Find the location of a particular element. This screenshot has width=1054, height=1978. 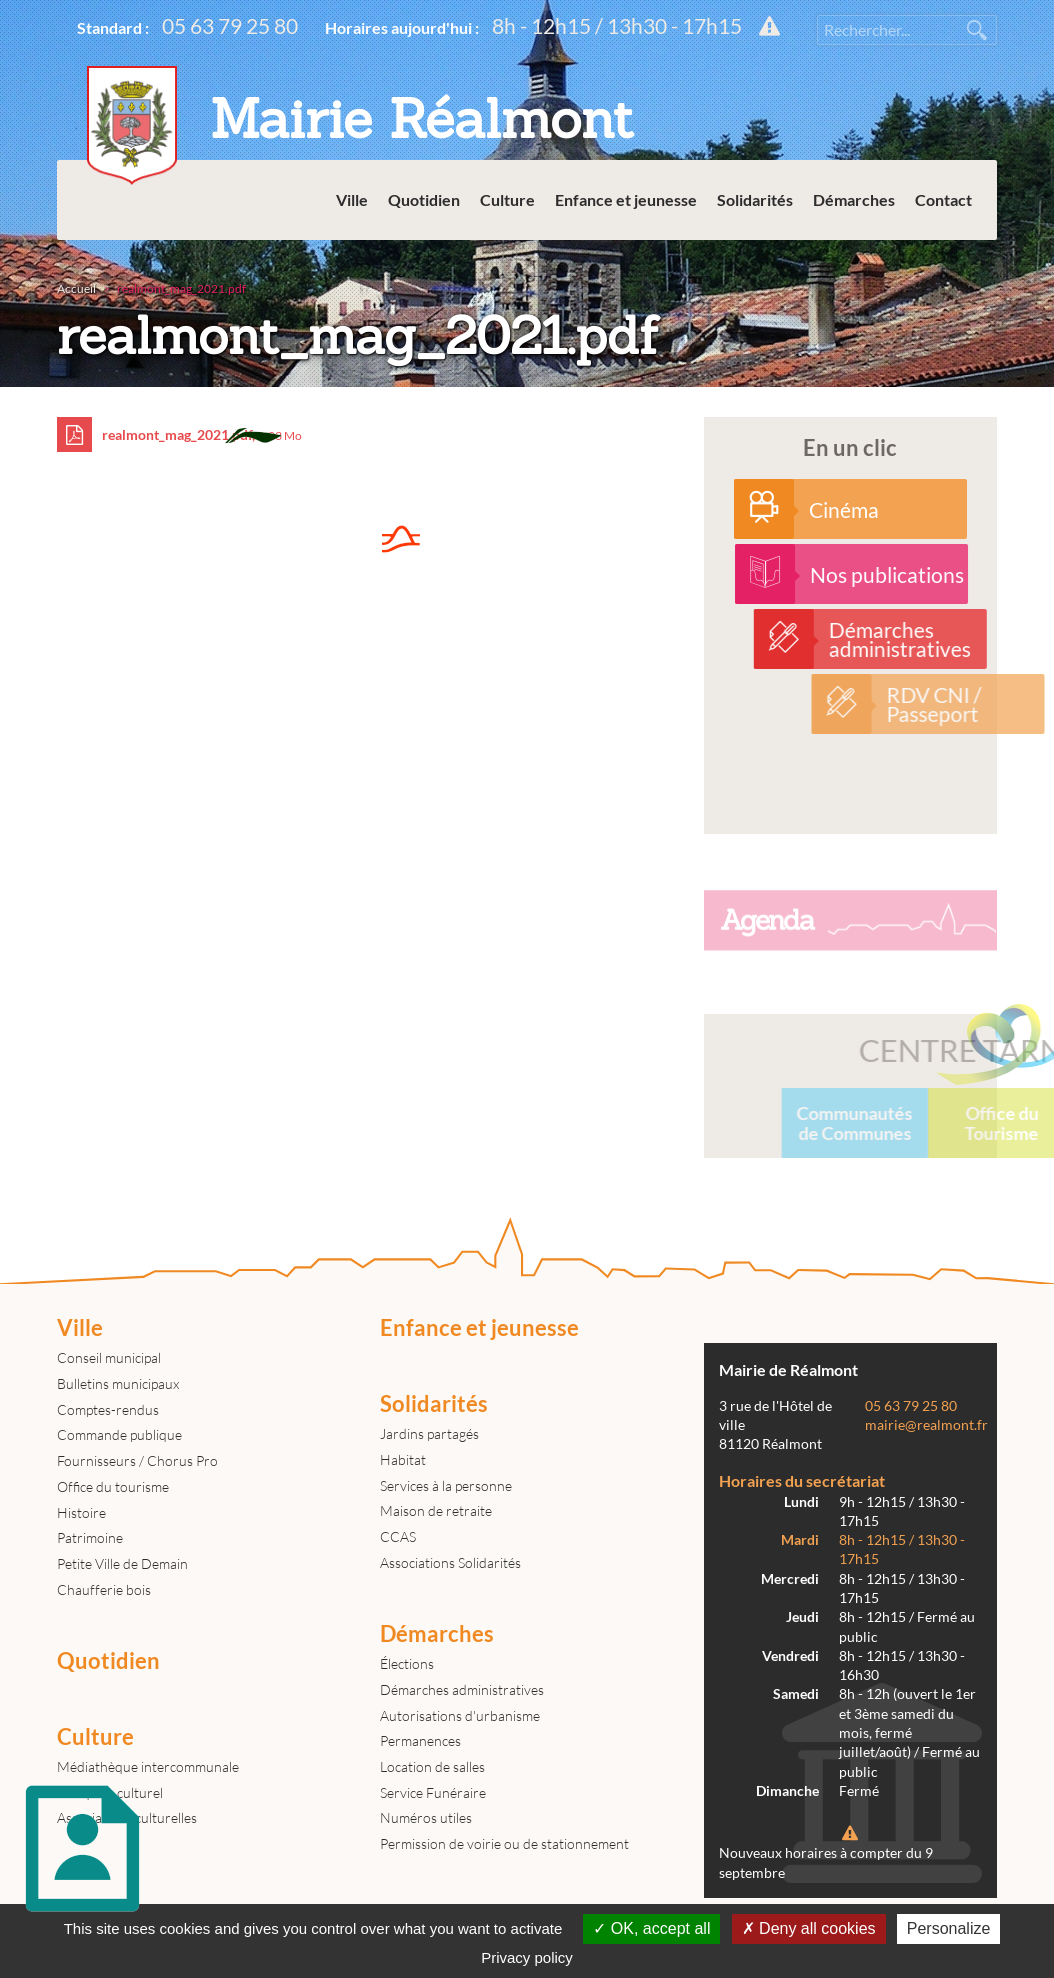

view user profile document is located at coordinates (82, 1848).